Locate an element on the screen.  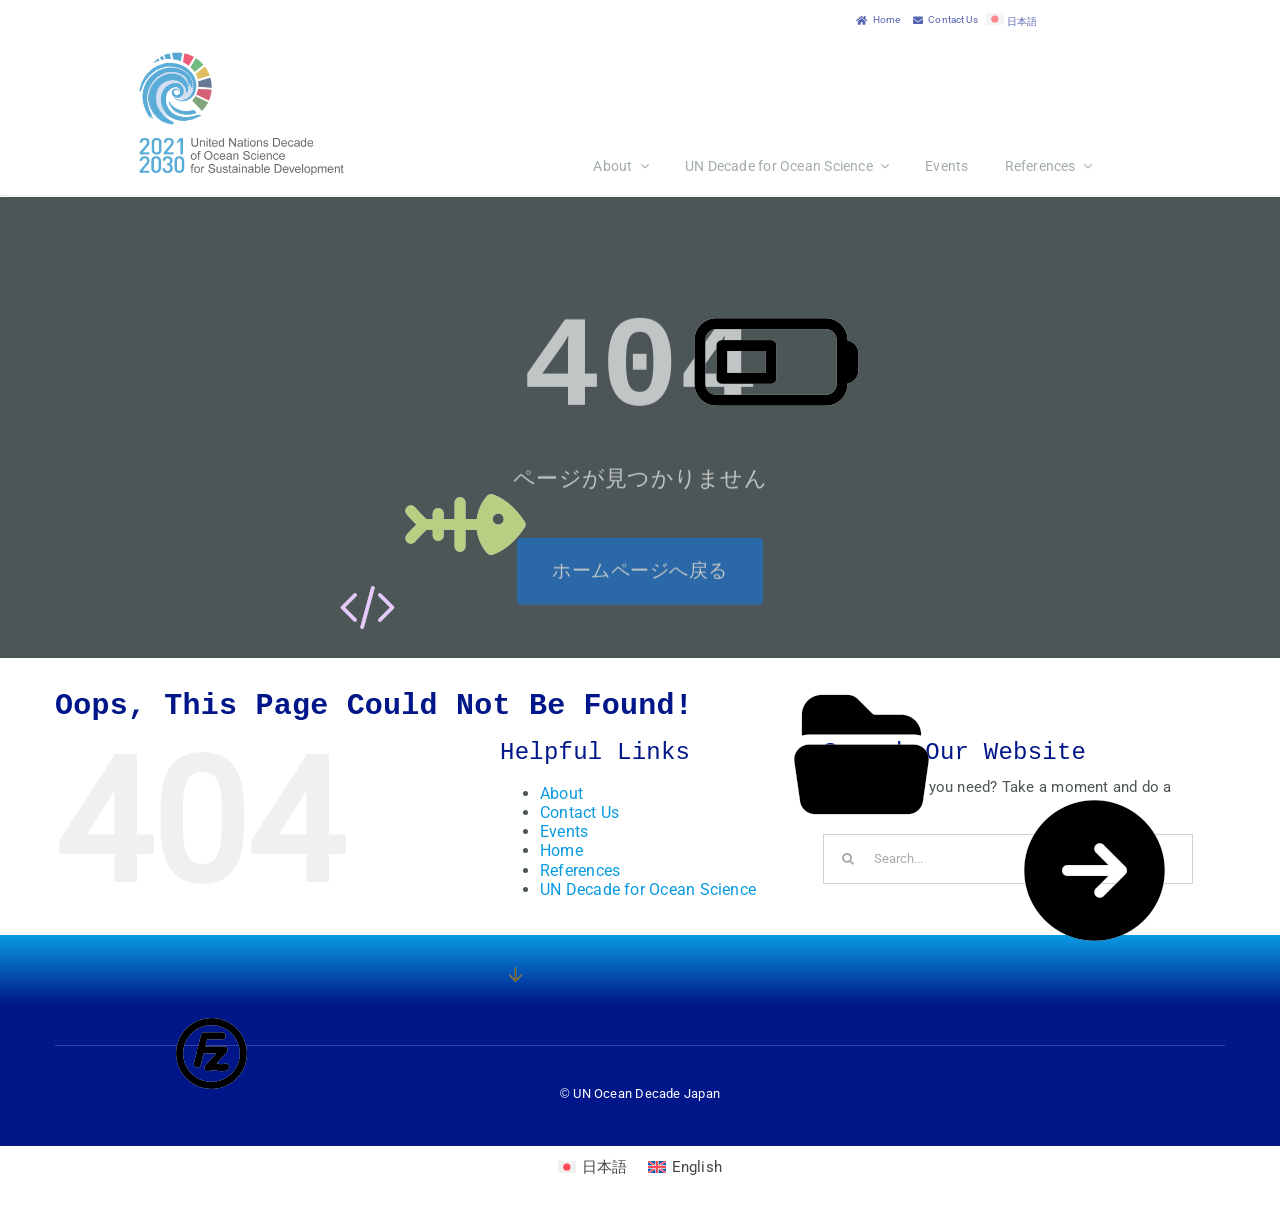
open filezilla ftp client is located at coordinates (211, 1053).